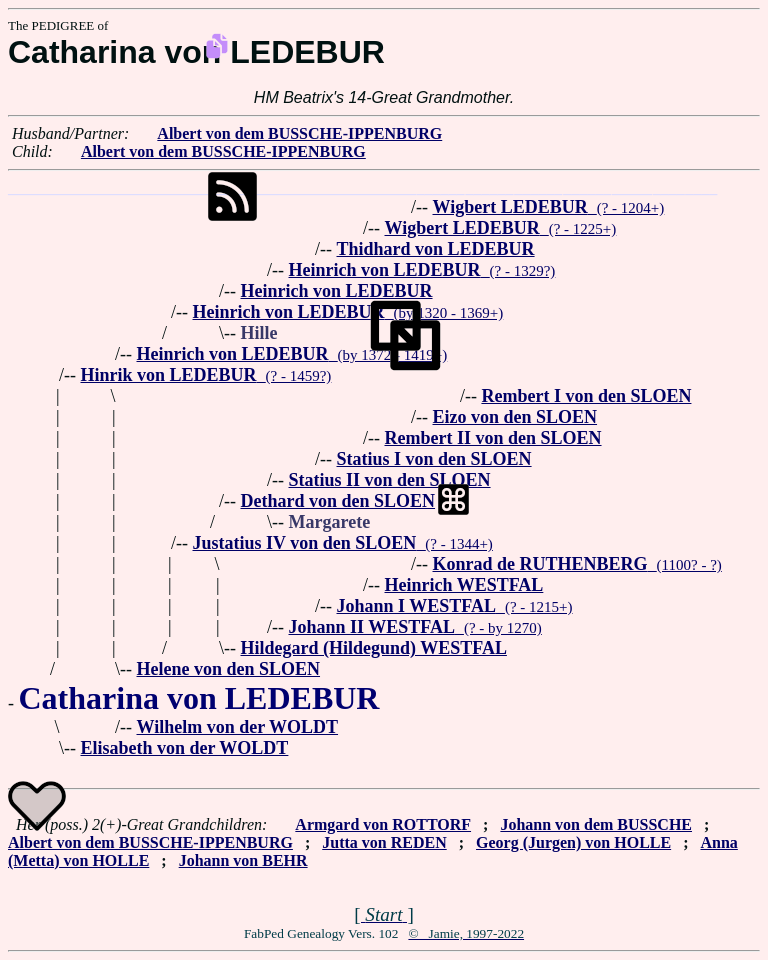 The height and width of the screenshot is (960, 768). Describe the element at coordinates (453, 499) in the screenshot. I see `command key modifier for keyboard shortcuts` at that location.